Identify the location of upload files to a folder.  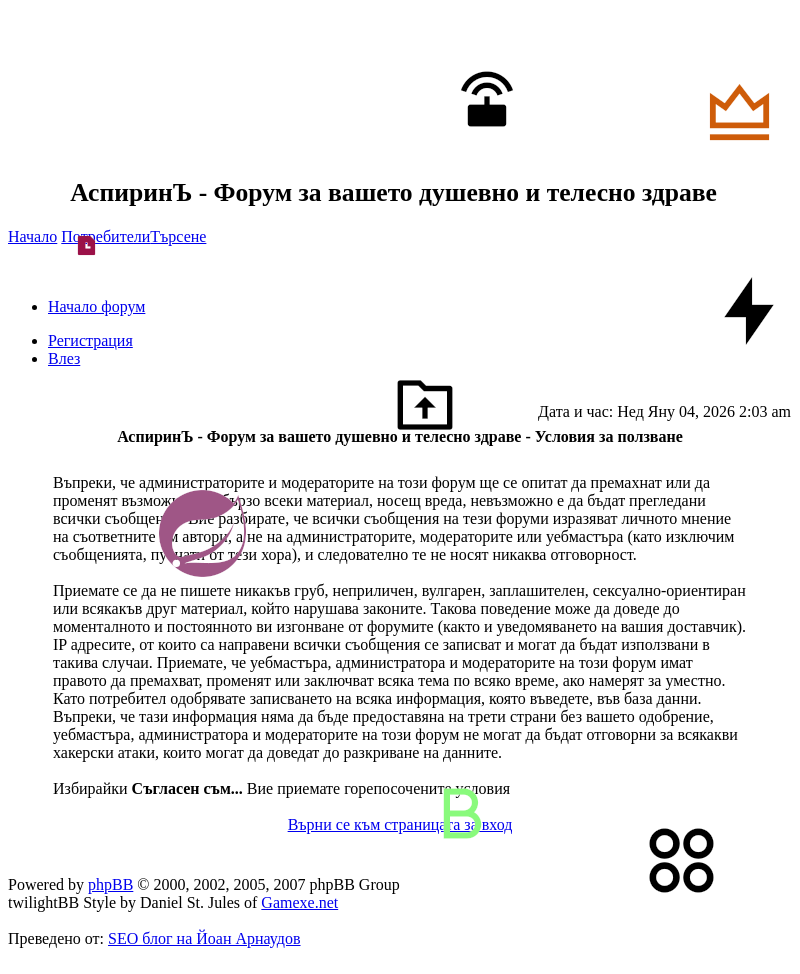
(425, 405).